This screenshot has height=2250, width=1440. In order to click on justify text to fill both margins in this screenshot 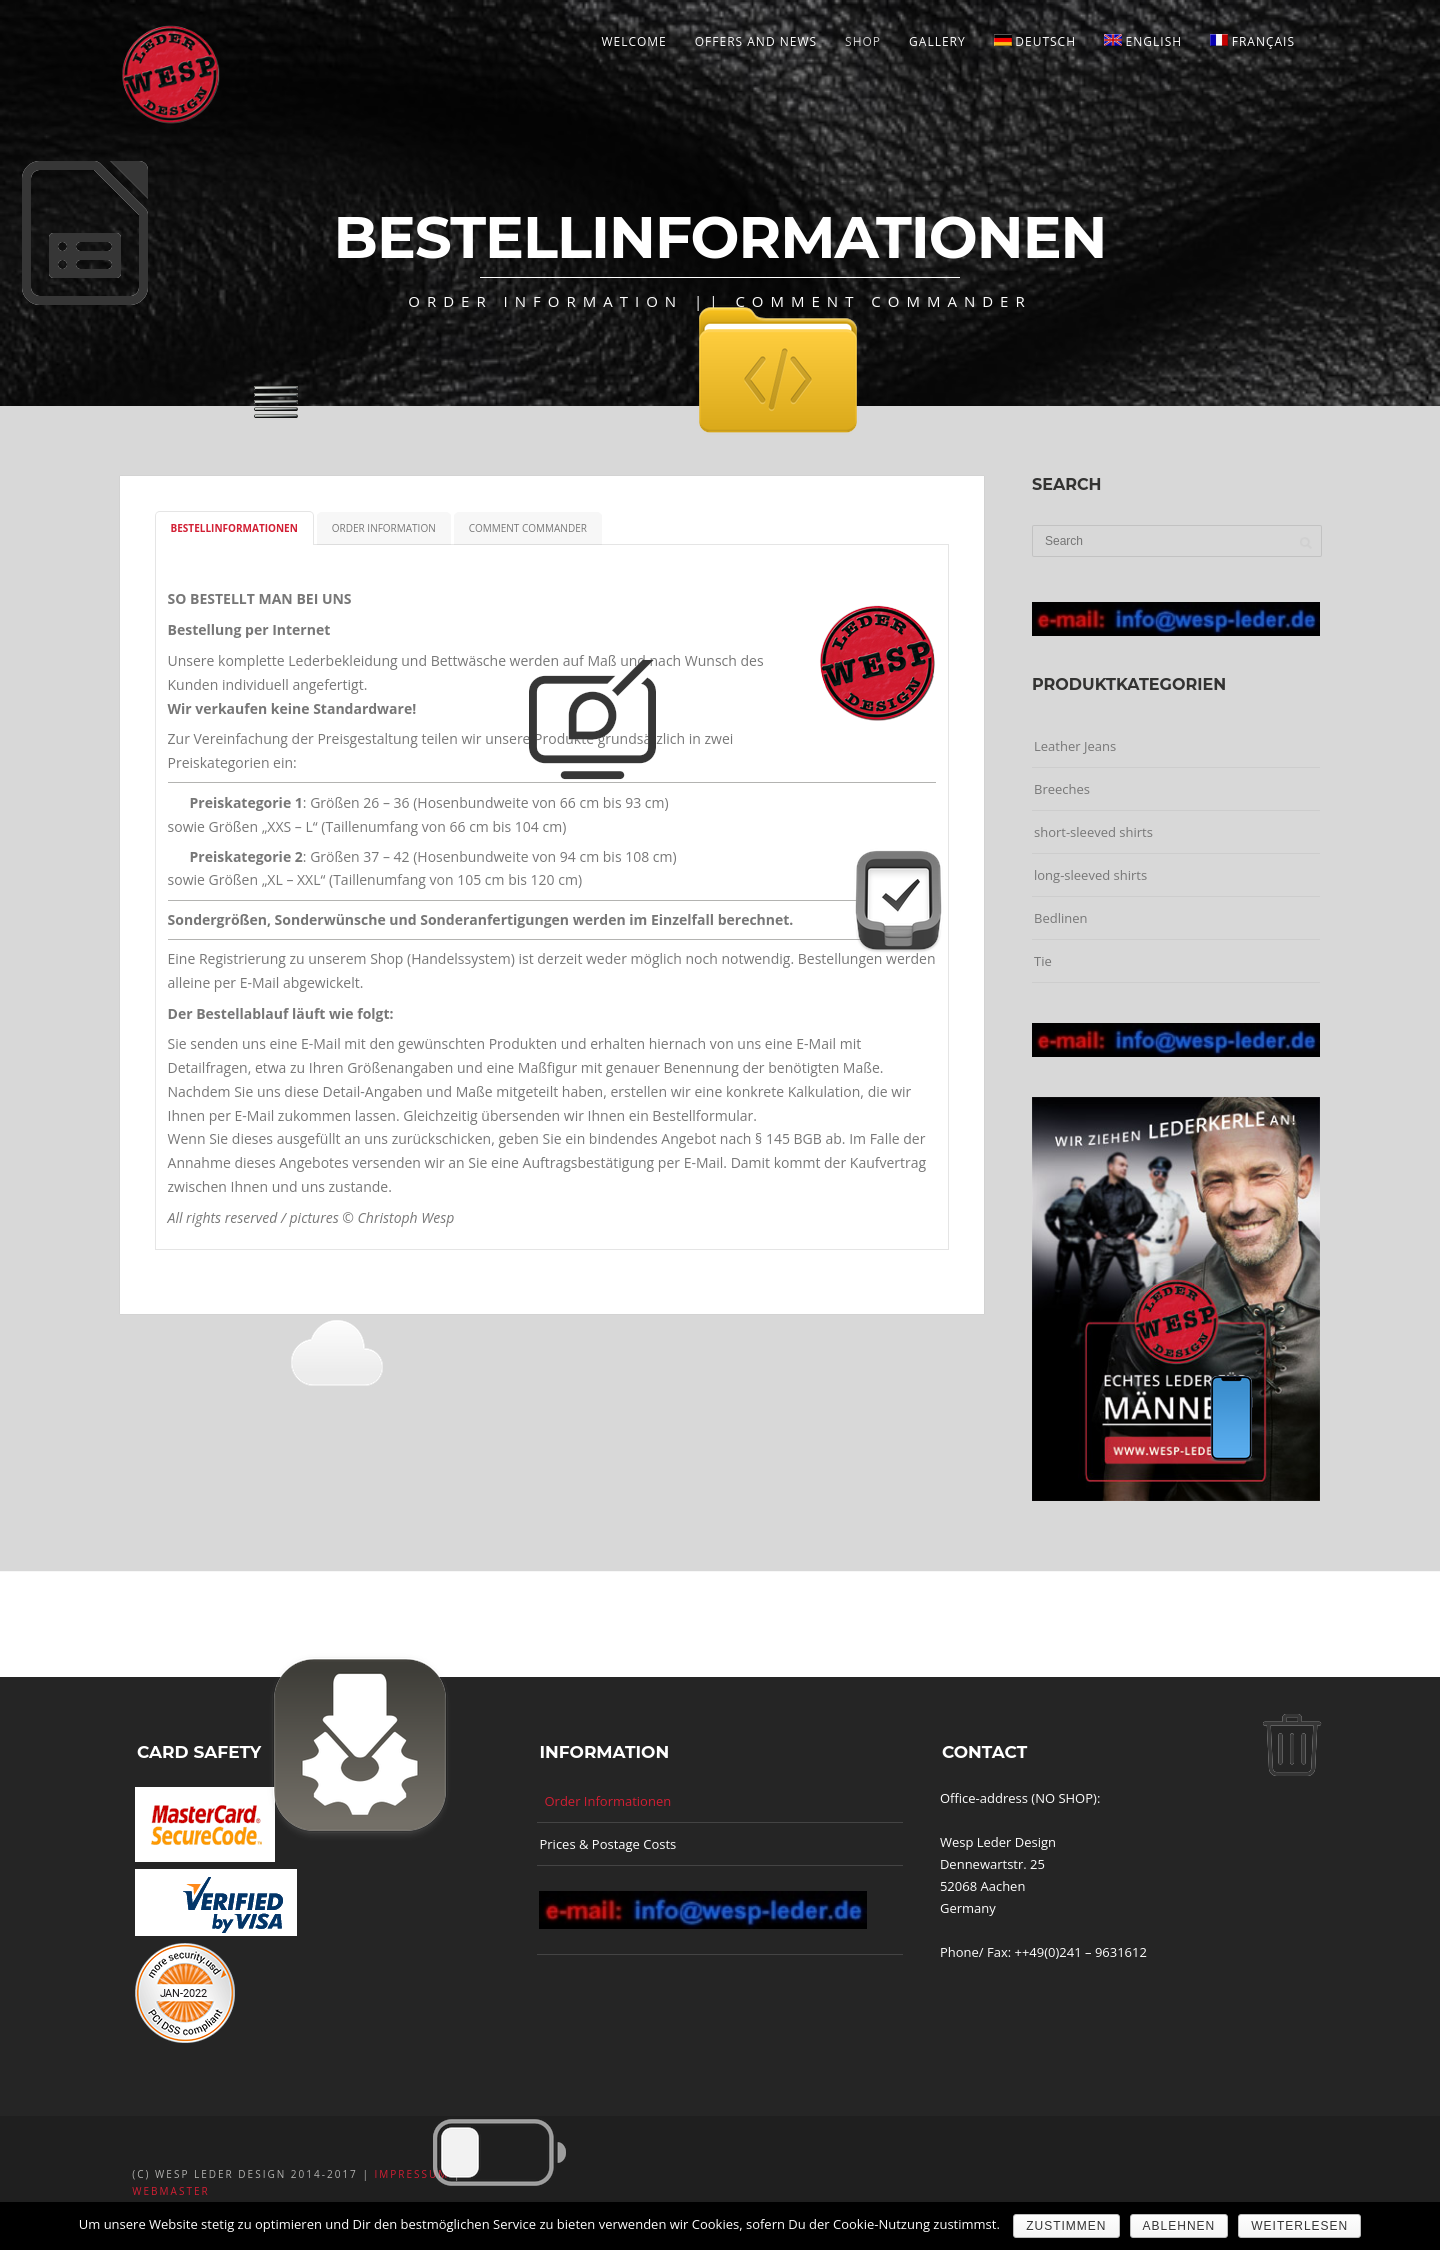, I will do `click(276, 402)`.